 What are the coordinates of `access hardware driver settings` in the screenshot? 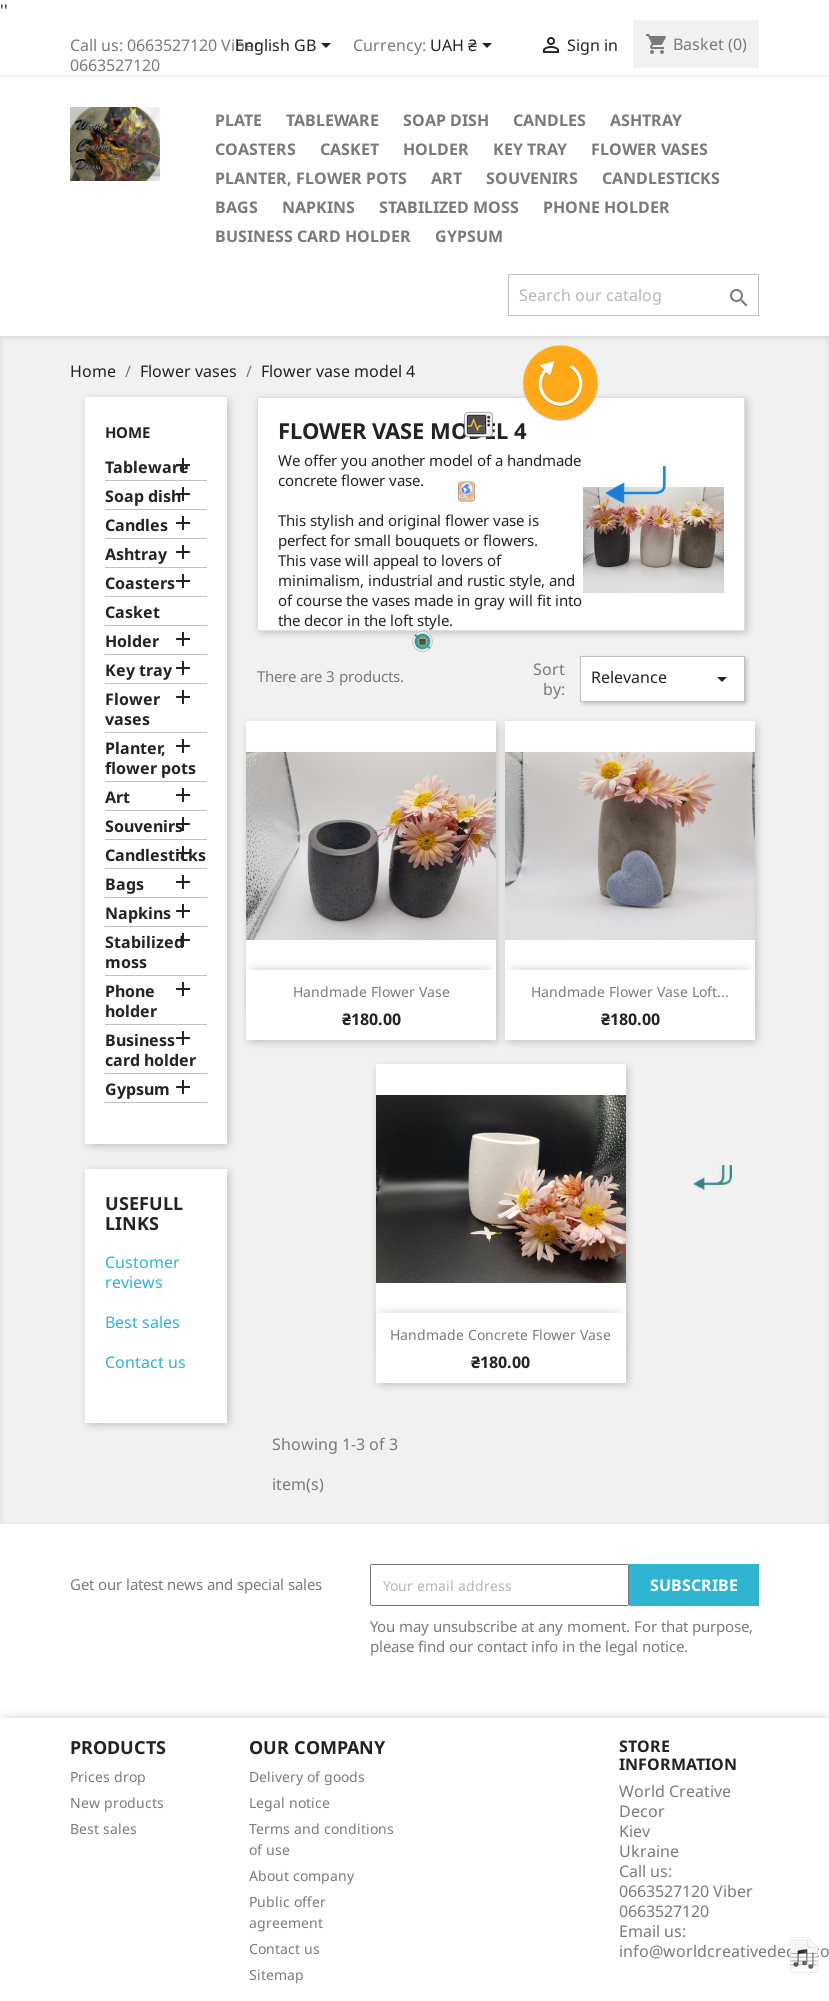 It's located at (422, 641).